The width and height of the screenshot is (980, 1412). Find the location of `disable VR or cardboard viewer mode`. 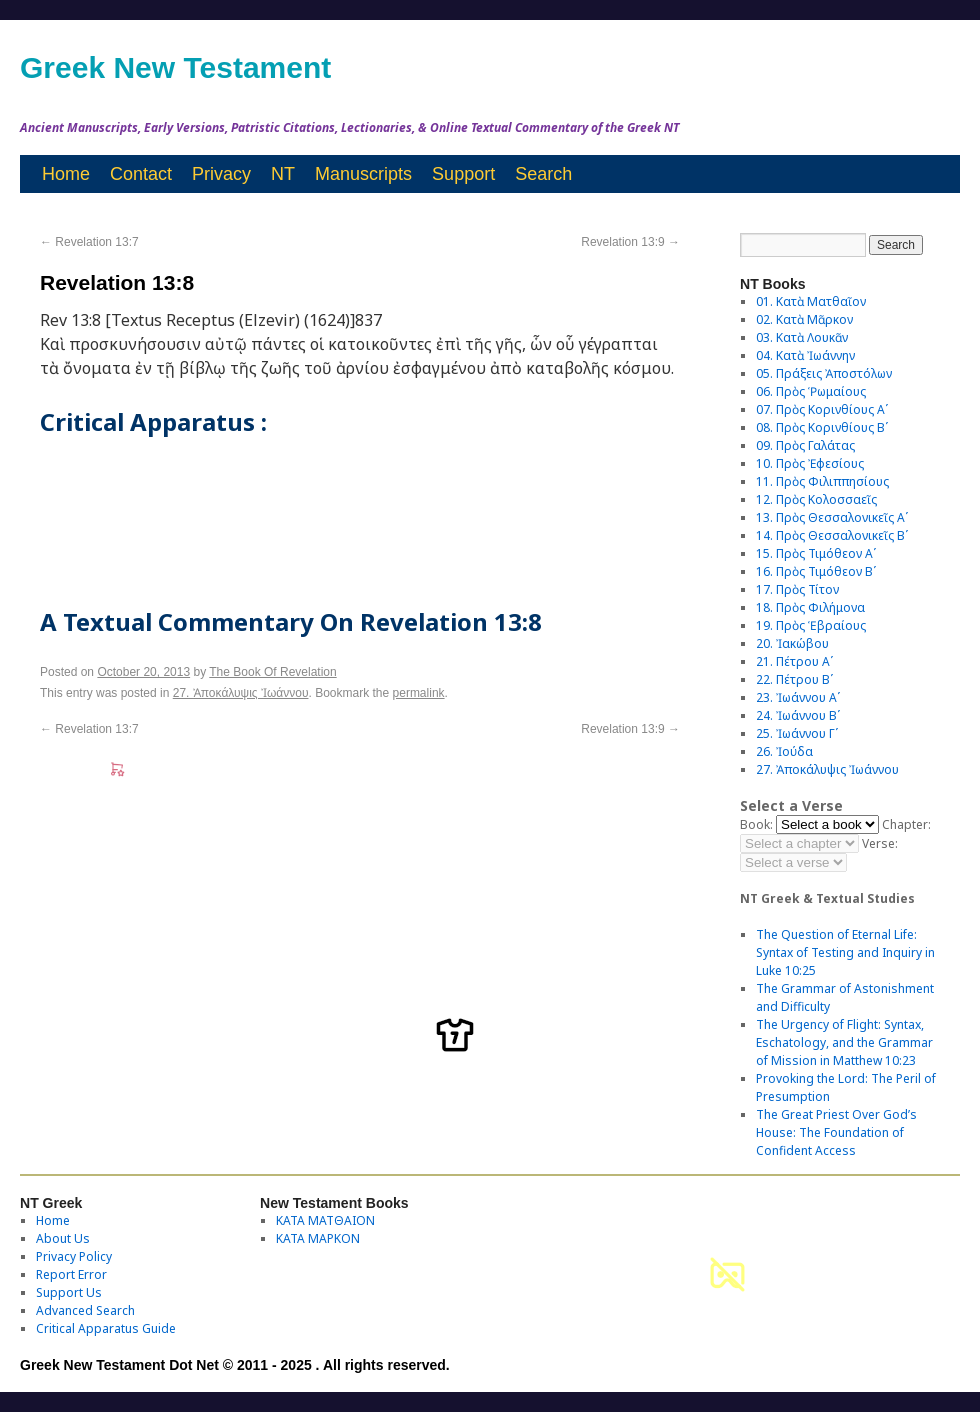

disable VR or cardboard viewer mode is located at coordinates (727, 1274).